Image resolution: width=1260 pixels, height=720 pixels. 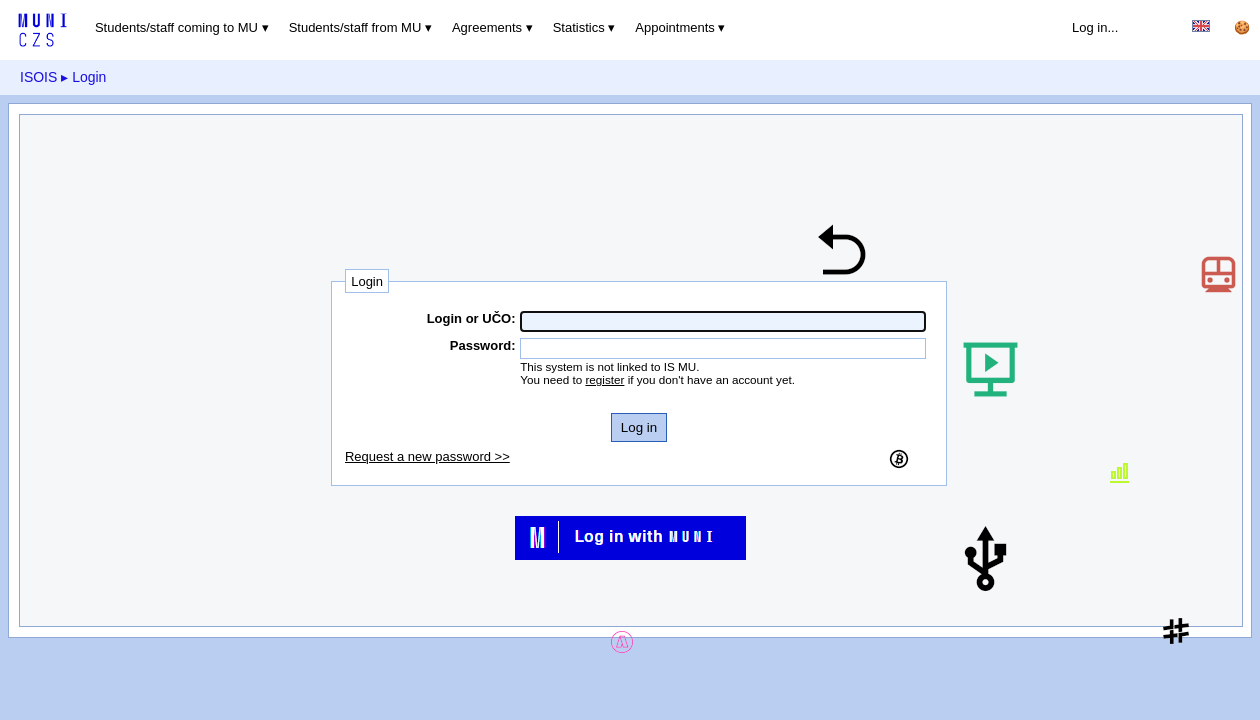 What do you see at coordinates (985, 558) in the screenshot?
I see `connect a USB device` at bounding box center [985, 558].